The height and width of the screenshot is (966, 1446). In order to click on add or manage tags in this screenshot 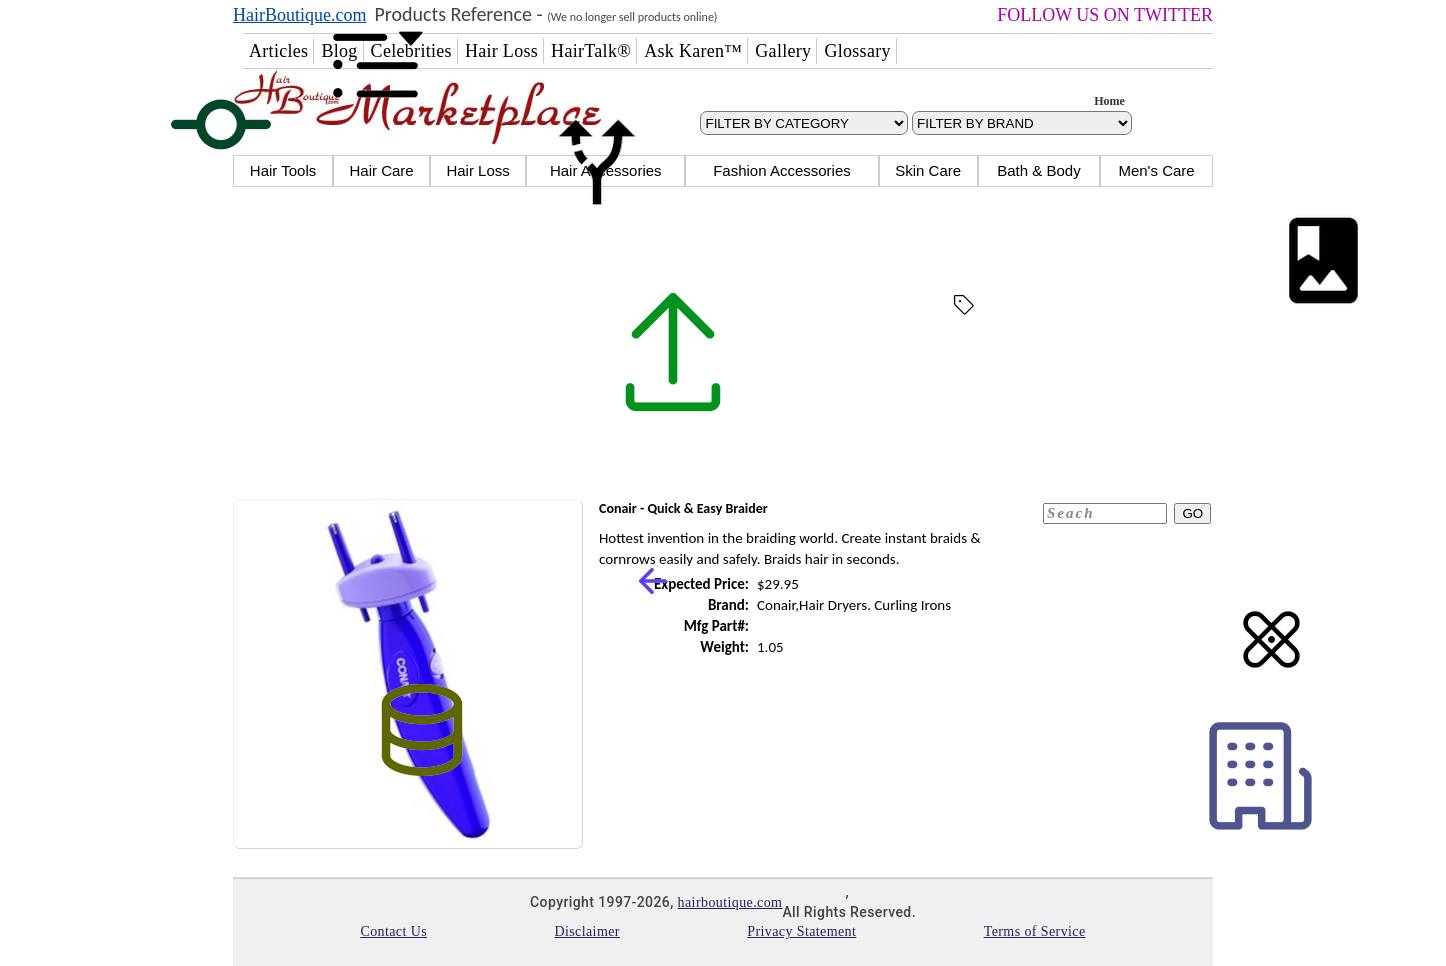, I will do `click(964, 305)`.